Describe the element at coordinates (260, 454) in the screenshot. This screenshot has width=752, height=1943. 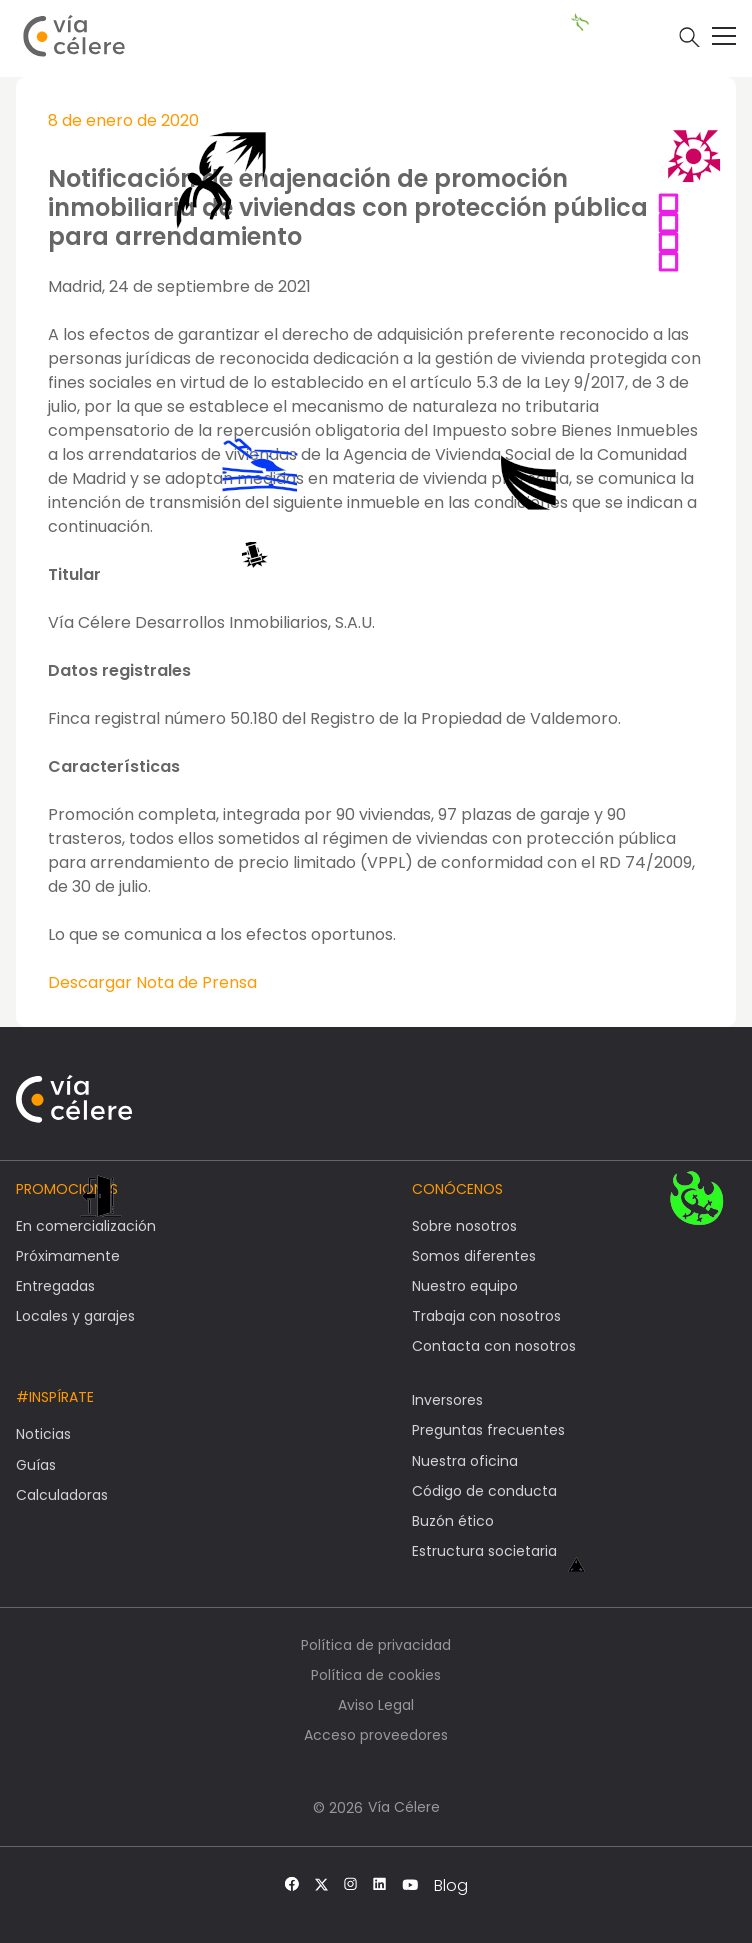
I see `farming or agriculture tool indicator` at that location.